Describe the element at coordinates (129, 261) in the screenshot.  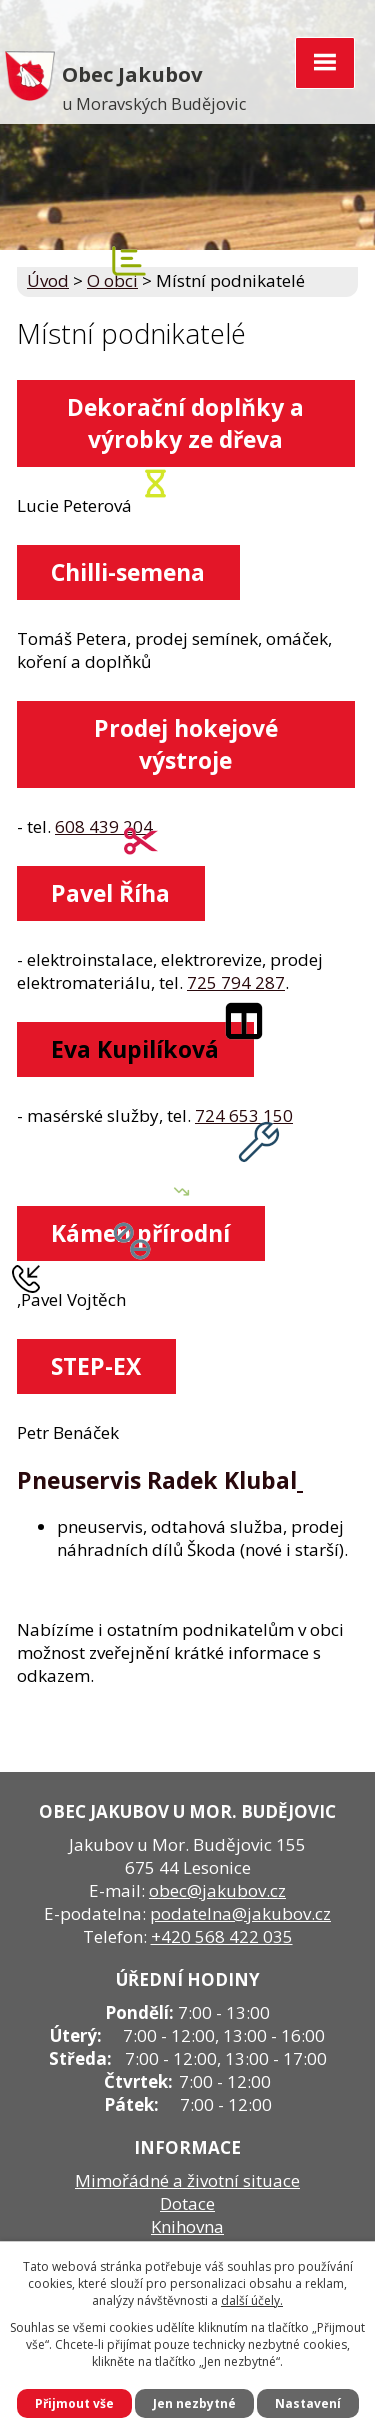
I see `view analytics or statistics` at that location.